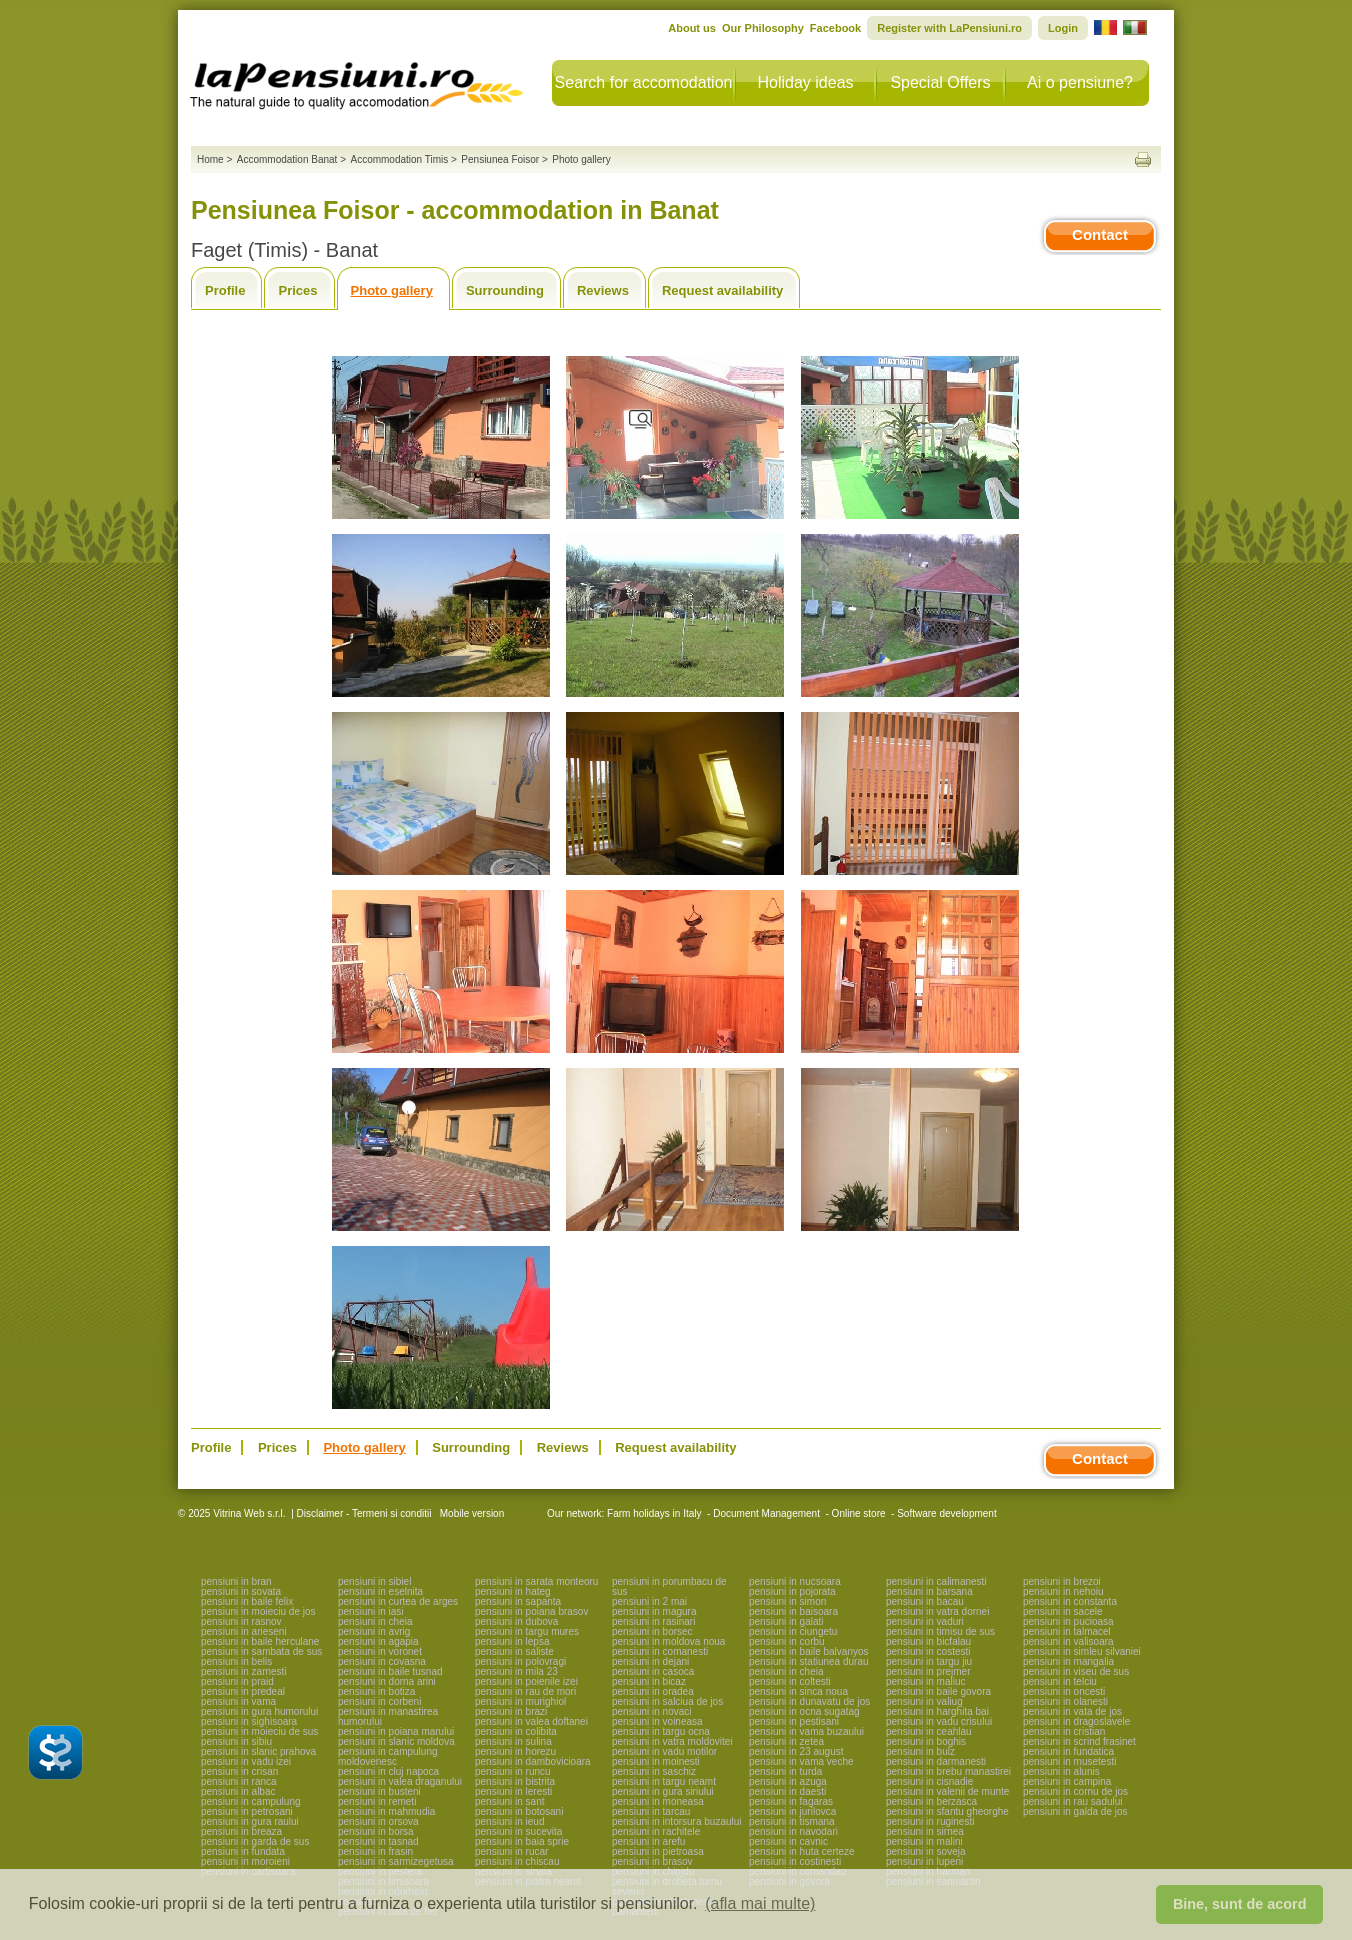  Describe the element at coordinates (640, 418) in the screenshot. I see `access system diagnostics settings` at that location.